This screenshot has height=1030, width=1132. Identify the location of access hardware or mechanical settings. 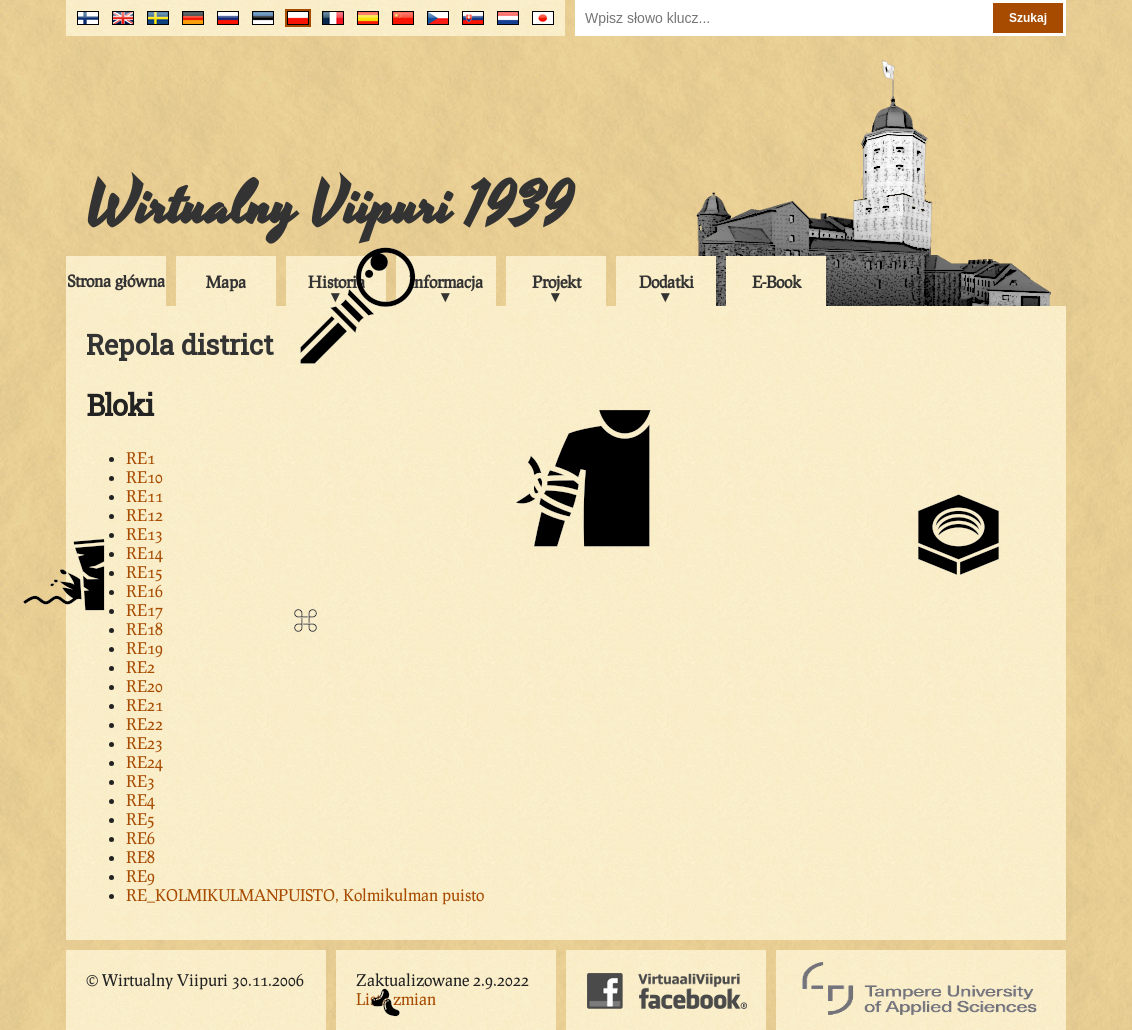
(958, 534).